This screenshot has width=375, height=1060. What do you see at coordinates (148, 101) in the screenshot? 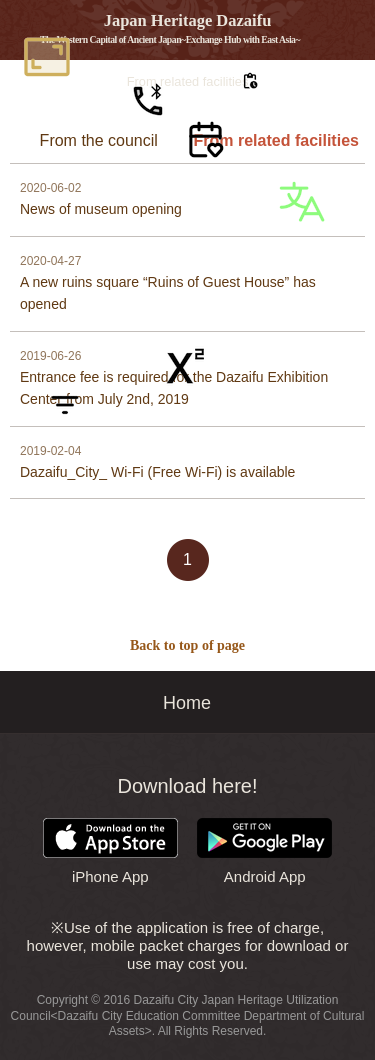
I see `phone call connected via bluetooth speaker` at bounding box center [148, 101].